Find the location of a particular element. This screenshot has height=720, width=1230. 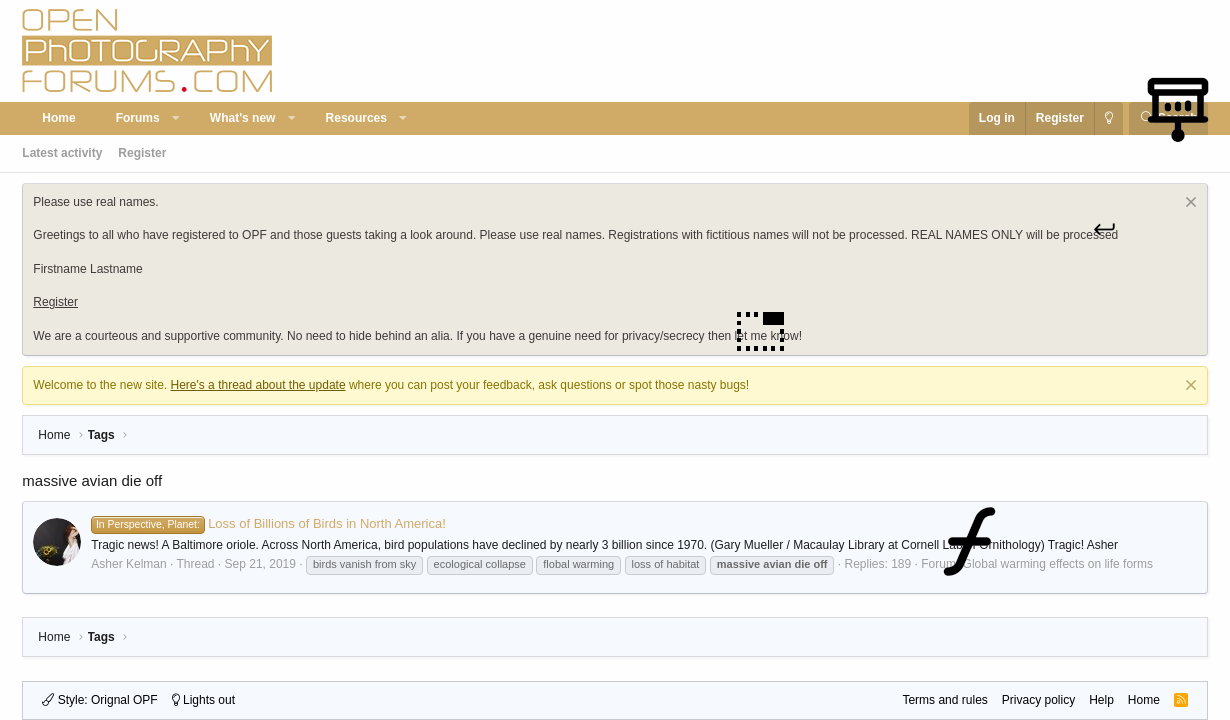

indicates florin currency or Dutch guilder symbol is located at coordinates (969, 541).